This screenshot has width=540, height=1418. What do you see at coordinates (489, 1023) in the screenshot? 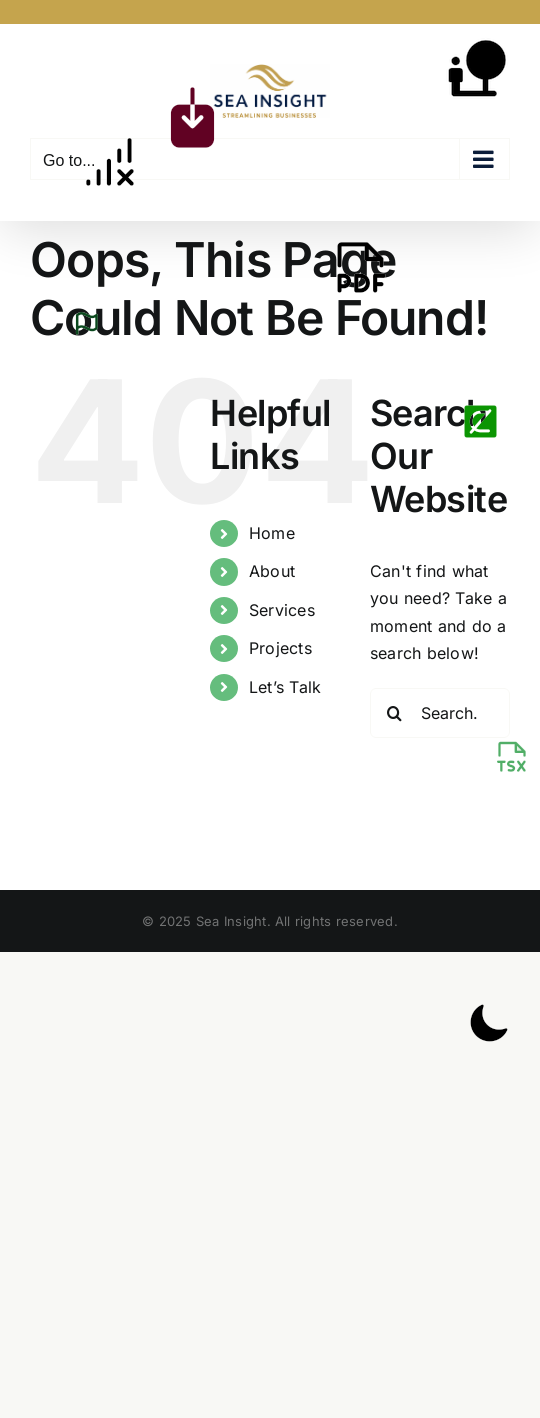
I see `toggle dark mode` at bounding box center [489, 1023].